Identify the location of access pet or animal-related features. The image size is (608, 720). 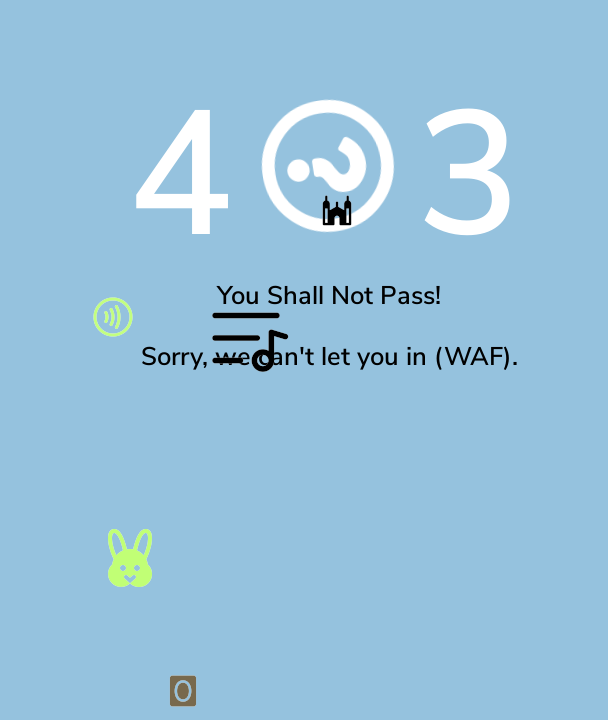
(130, 559).